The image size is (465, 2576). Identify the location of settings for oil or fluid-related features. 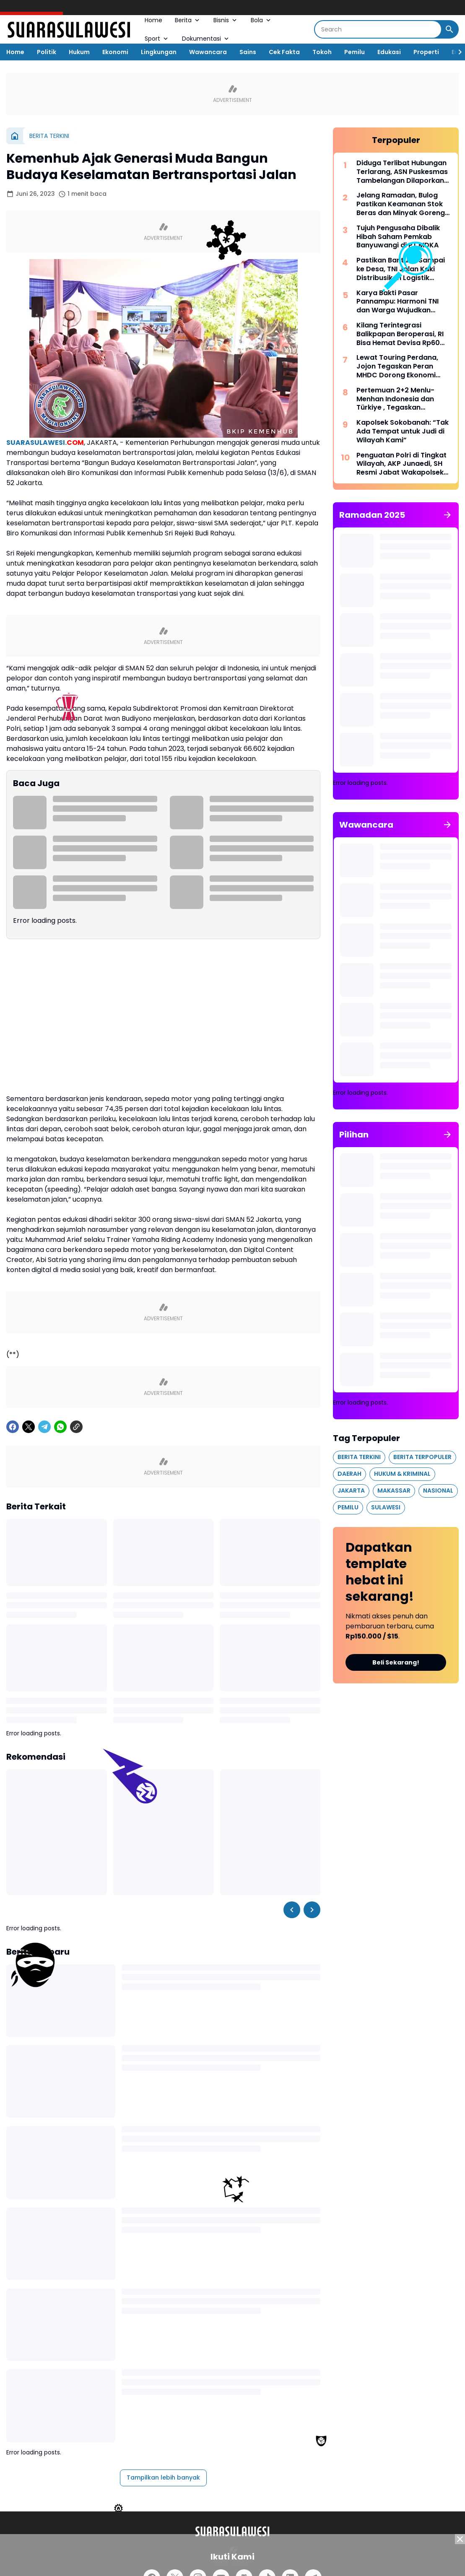
(118, 2508).